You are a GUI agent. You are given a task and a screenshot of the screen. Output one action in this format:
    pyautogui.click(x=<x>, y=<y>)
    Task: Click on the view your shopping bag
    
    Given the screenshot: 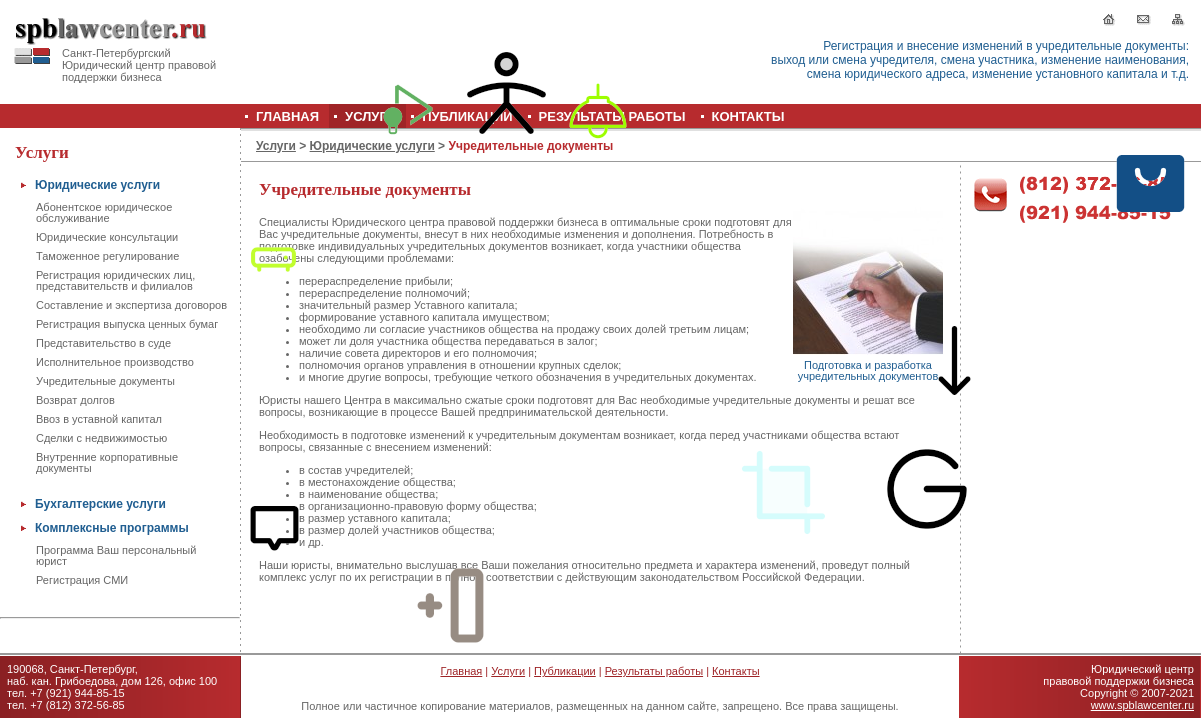 What is the action you would take?
    pyautogui.click(x=1150, y=183)
    